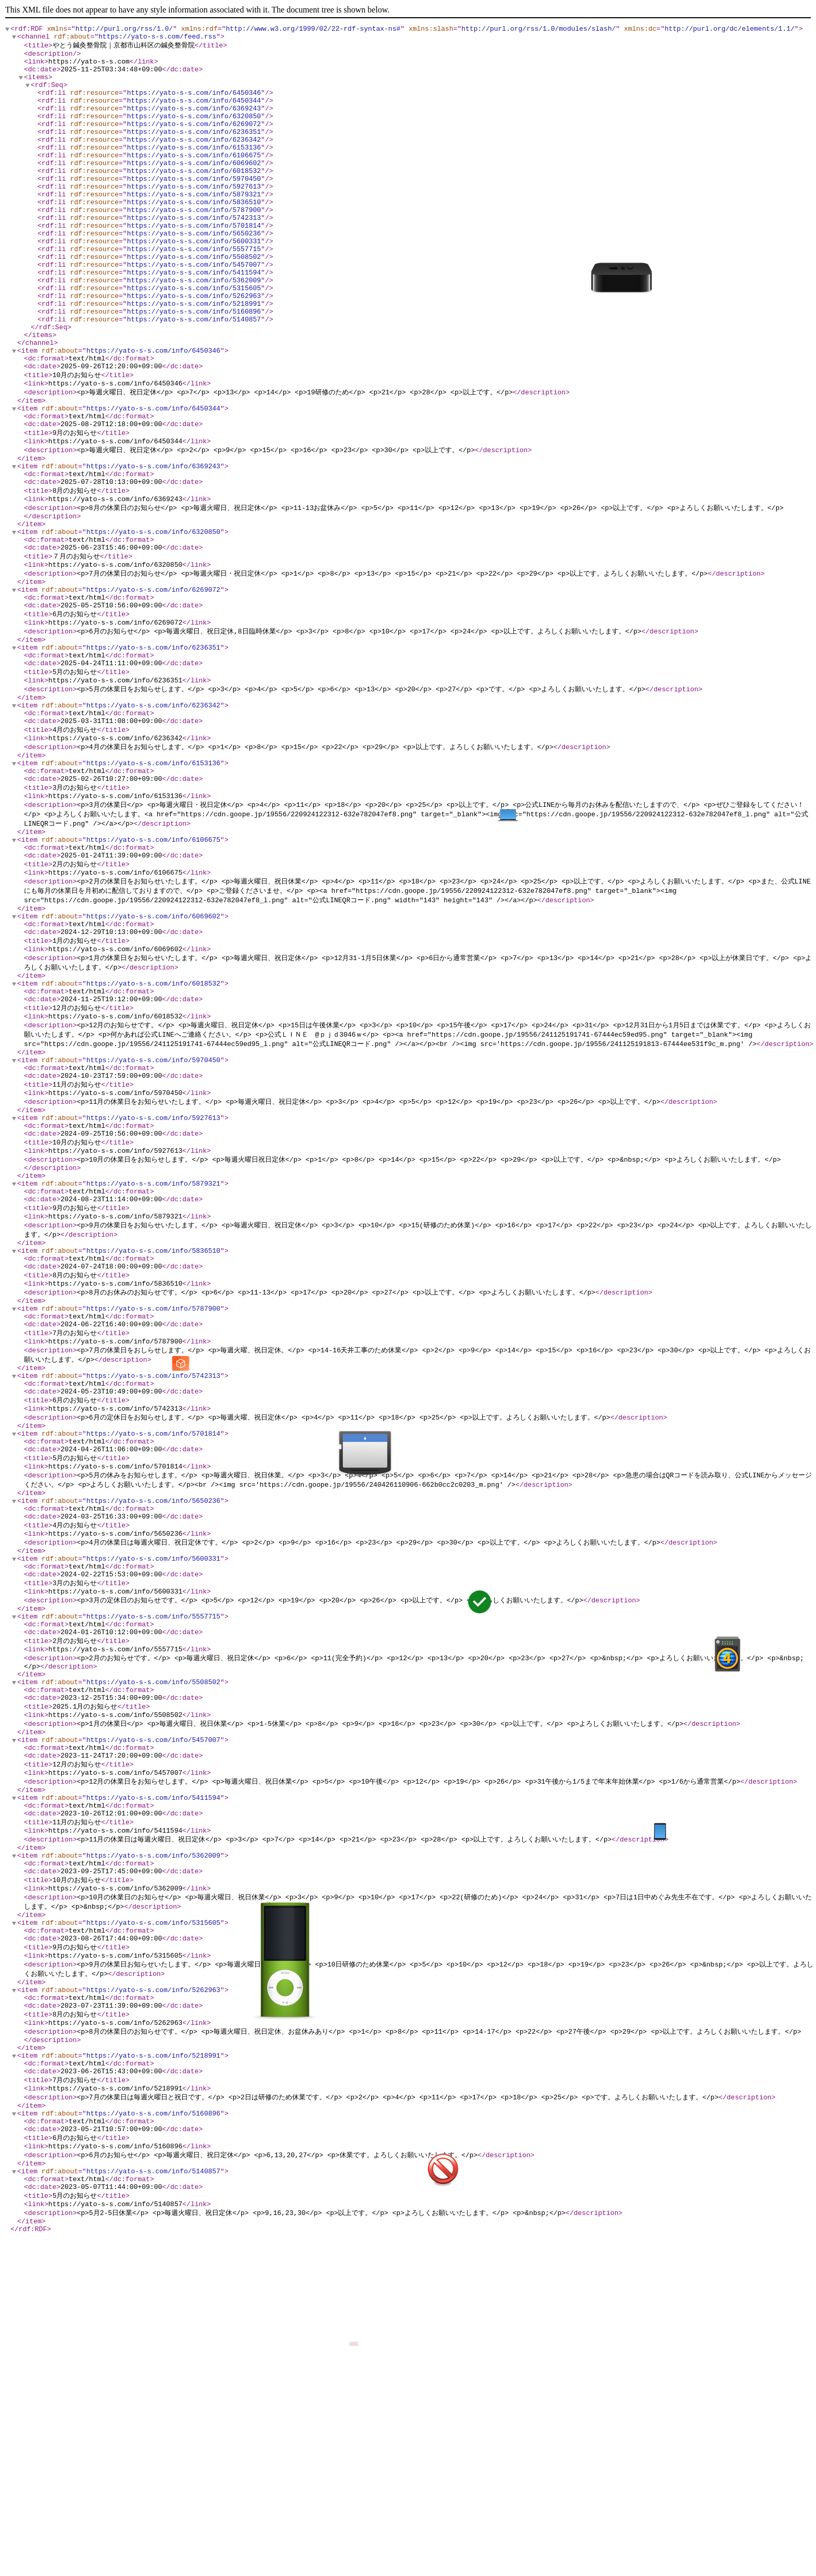 This screenshot has width=816, height=2576. Describe the element at coordinates (621, 268) in the screenshot. I see `apple tv device icon` at that location.